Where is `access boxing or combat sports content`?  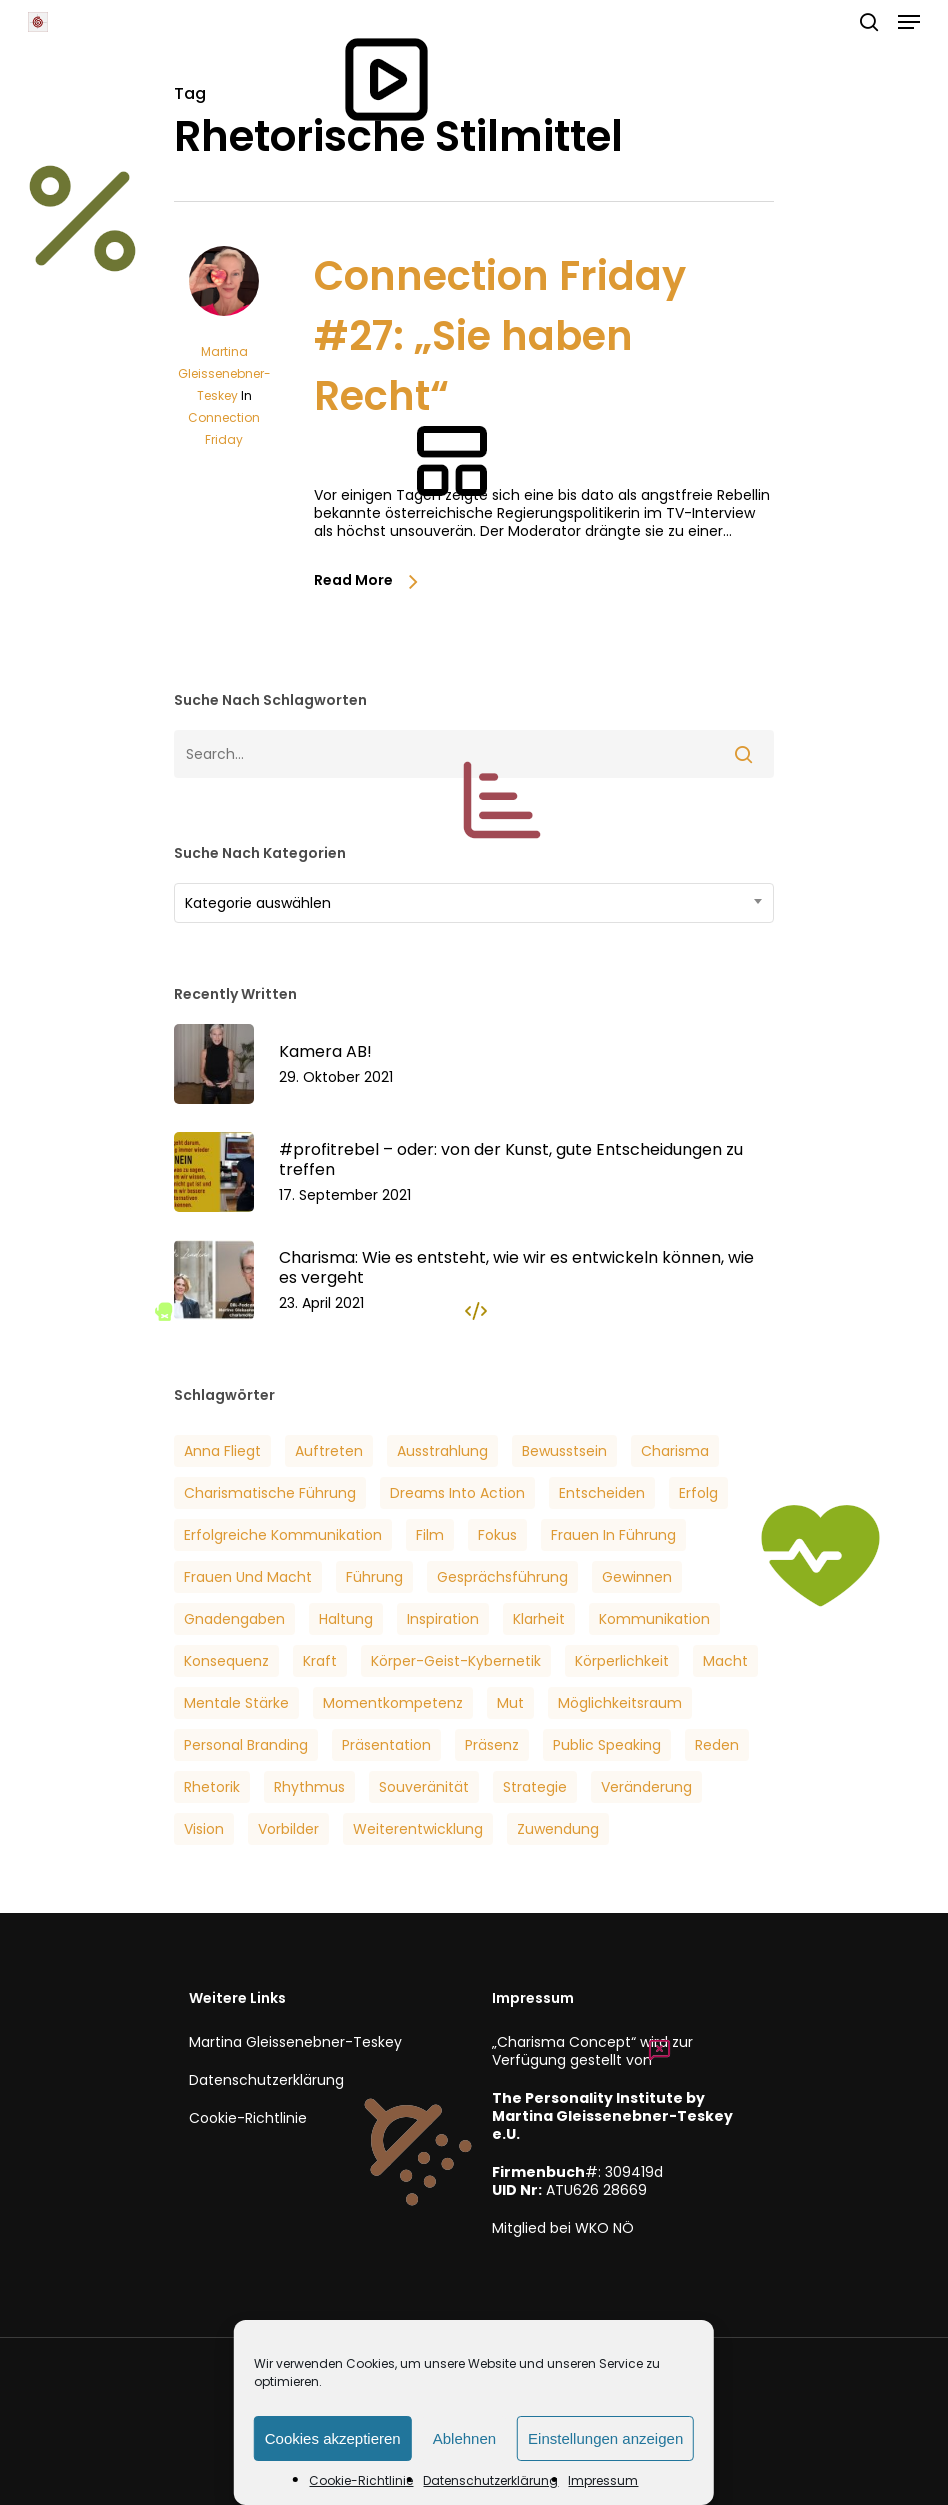 access boxing or combat sports content is located at coordinates (164, 1312).